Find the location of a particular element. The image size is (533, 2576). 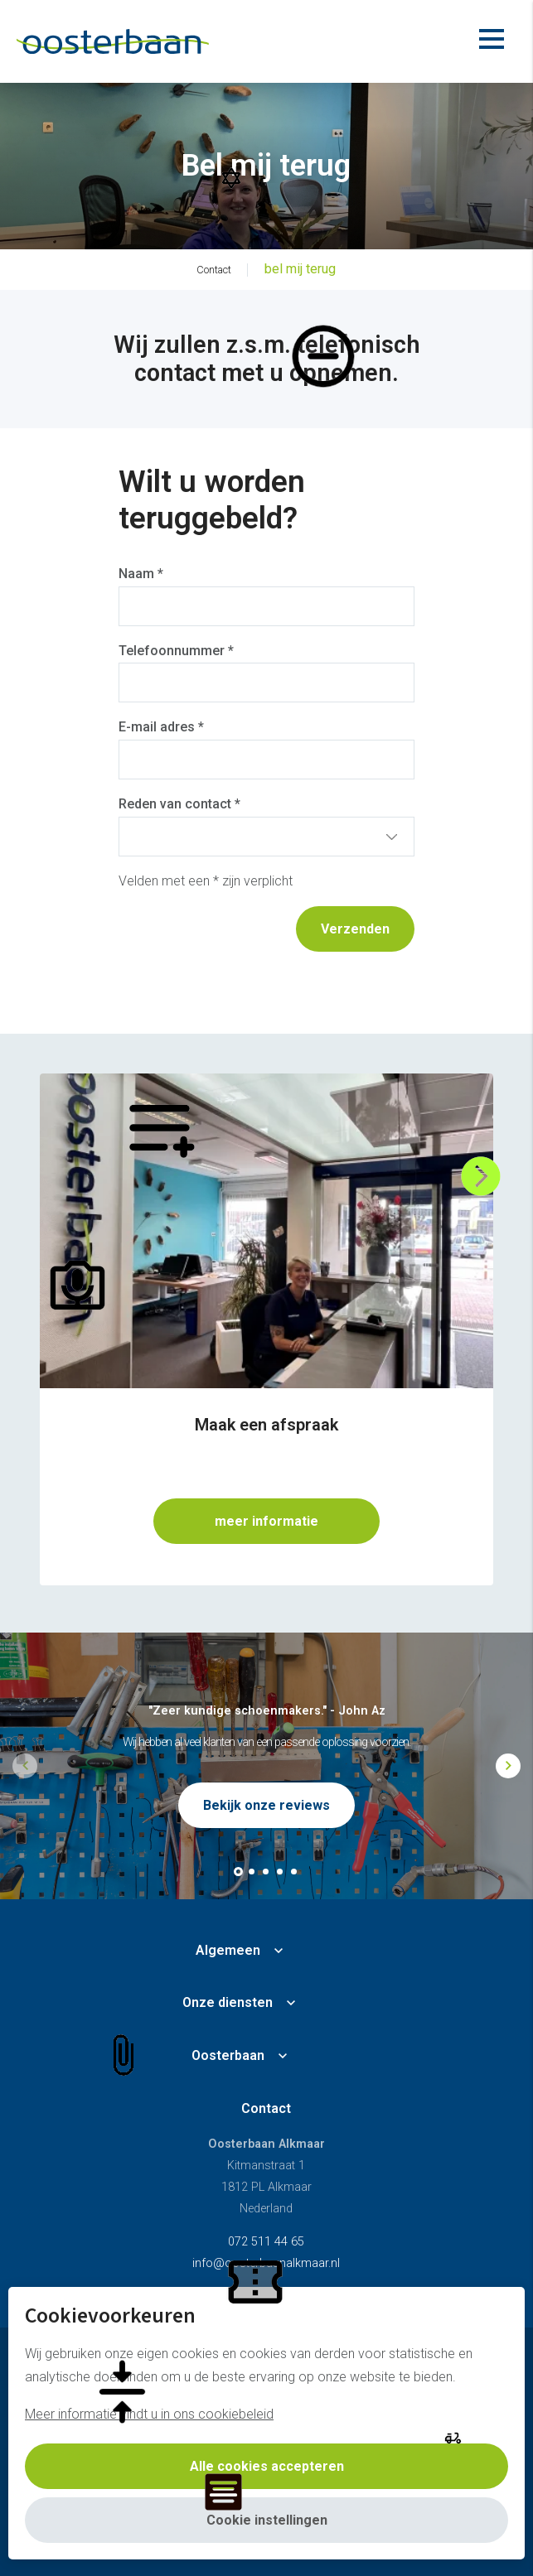

select moped or scooter delivery option is located at coordinates (453, 2438).